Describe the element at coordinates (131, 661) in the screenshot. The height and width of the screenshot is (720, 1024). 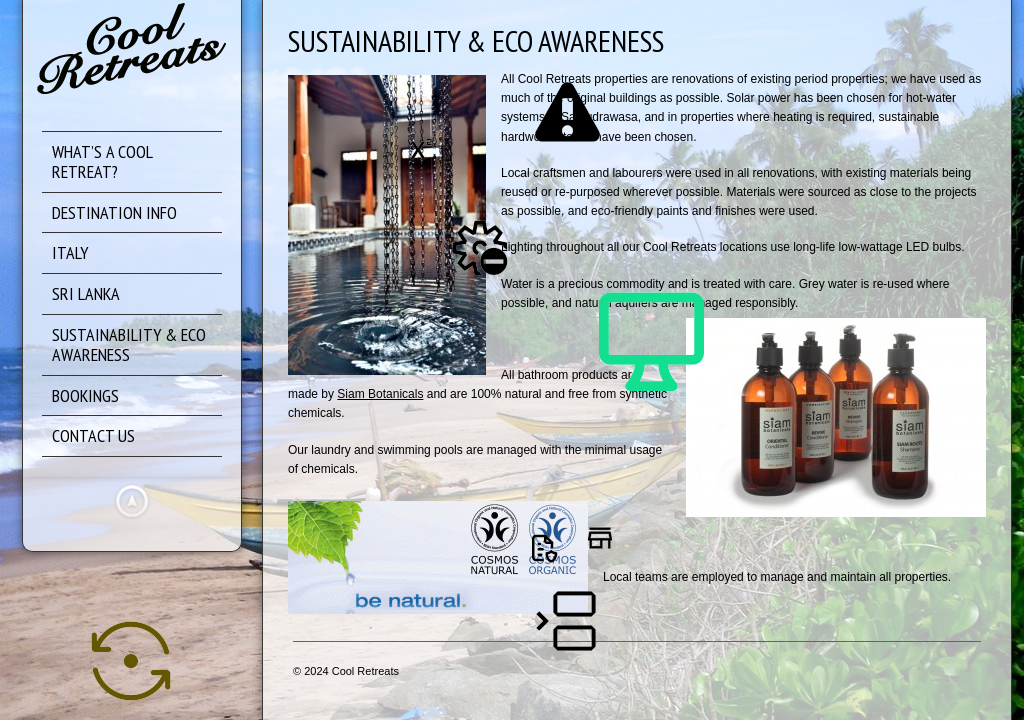
I see `reopen a previously closed issue` at that location.